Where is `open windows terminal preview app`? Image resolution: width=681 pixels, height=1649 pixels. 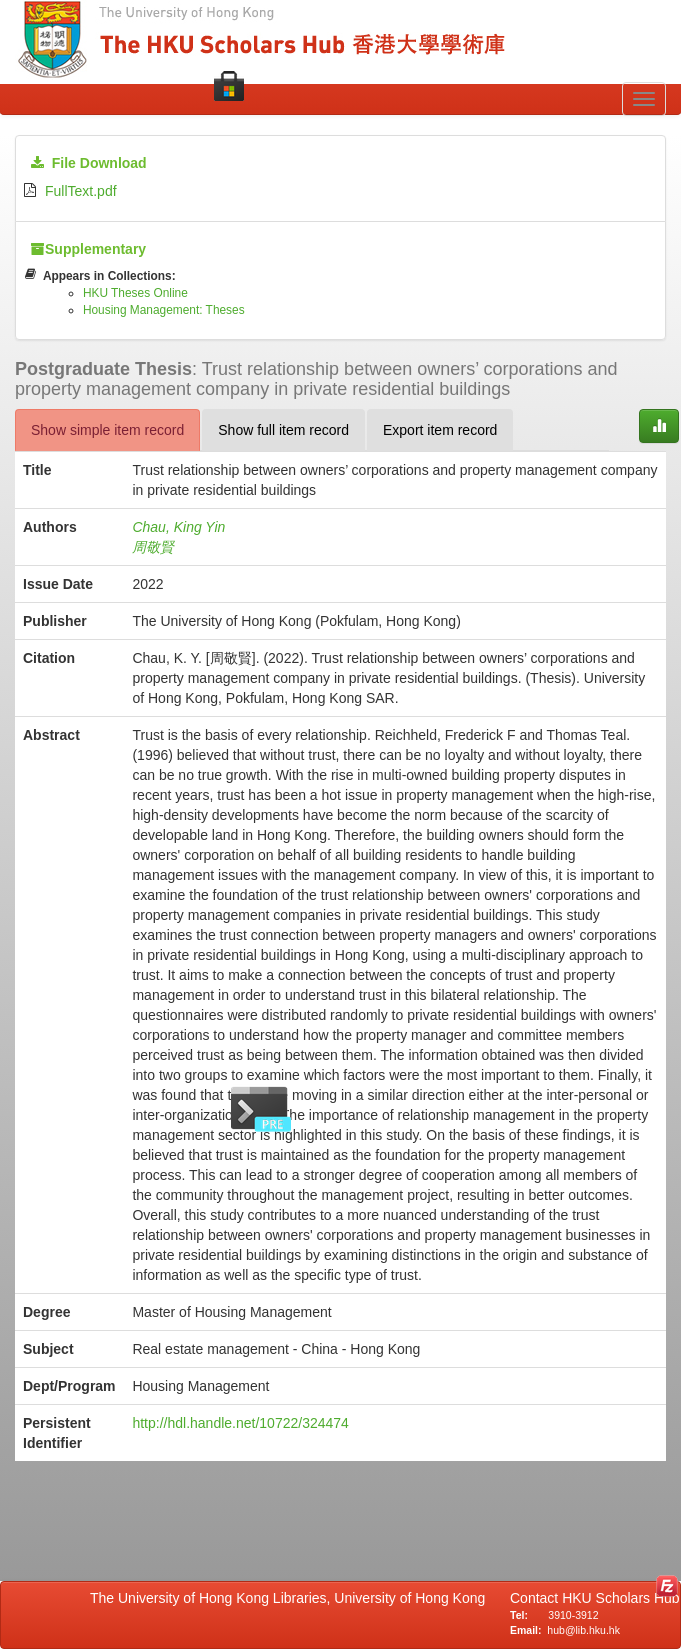
open windows terminal preview app is located at coordinates (261, 1108).